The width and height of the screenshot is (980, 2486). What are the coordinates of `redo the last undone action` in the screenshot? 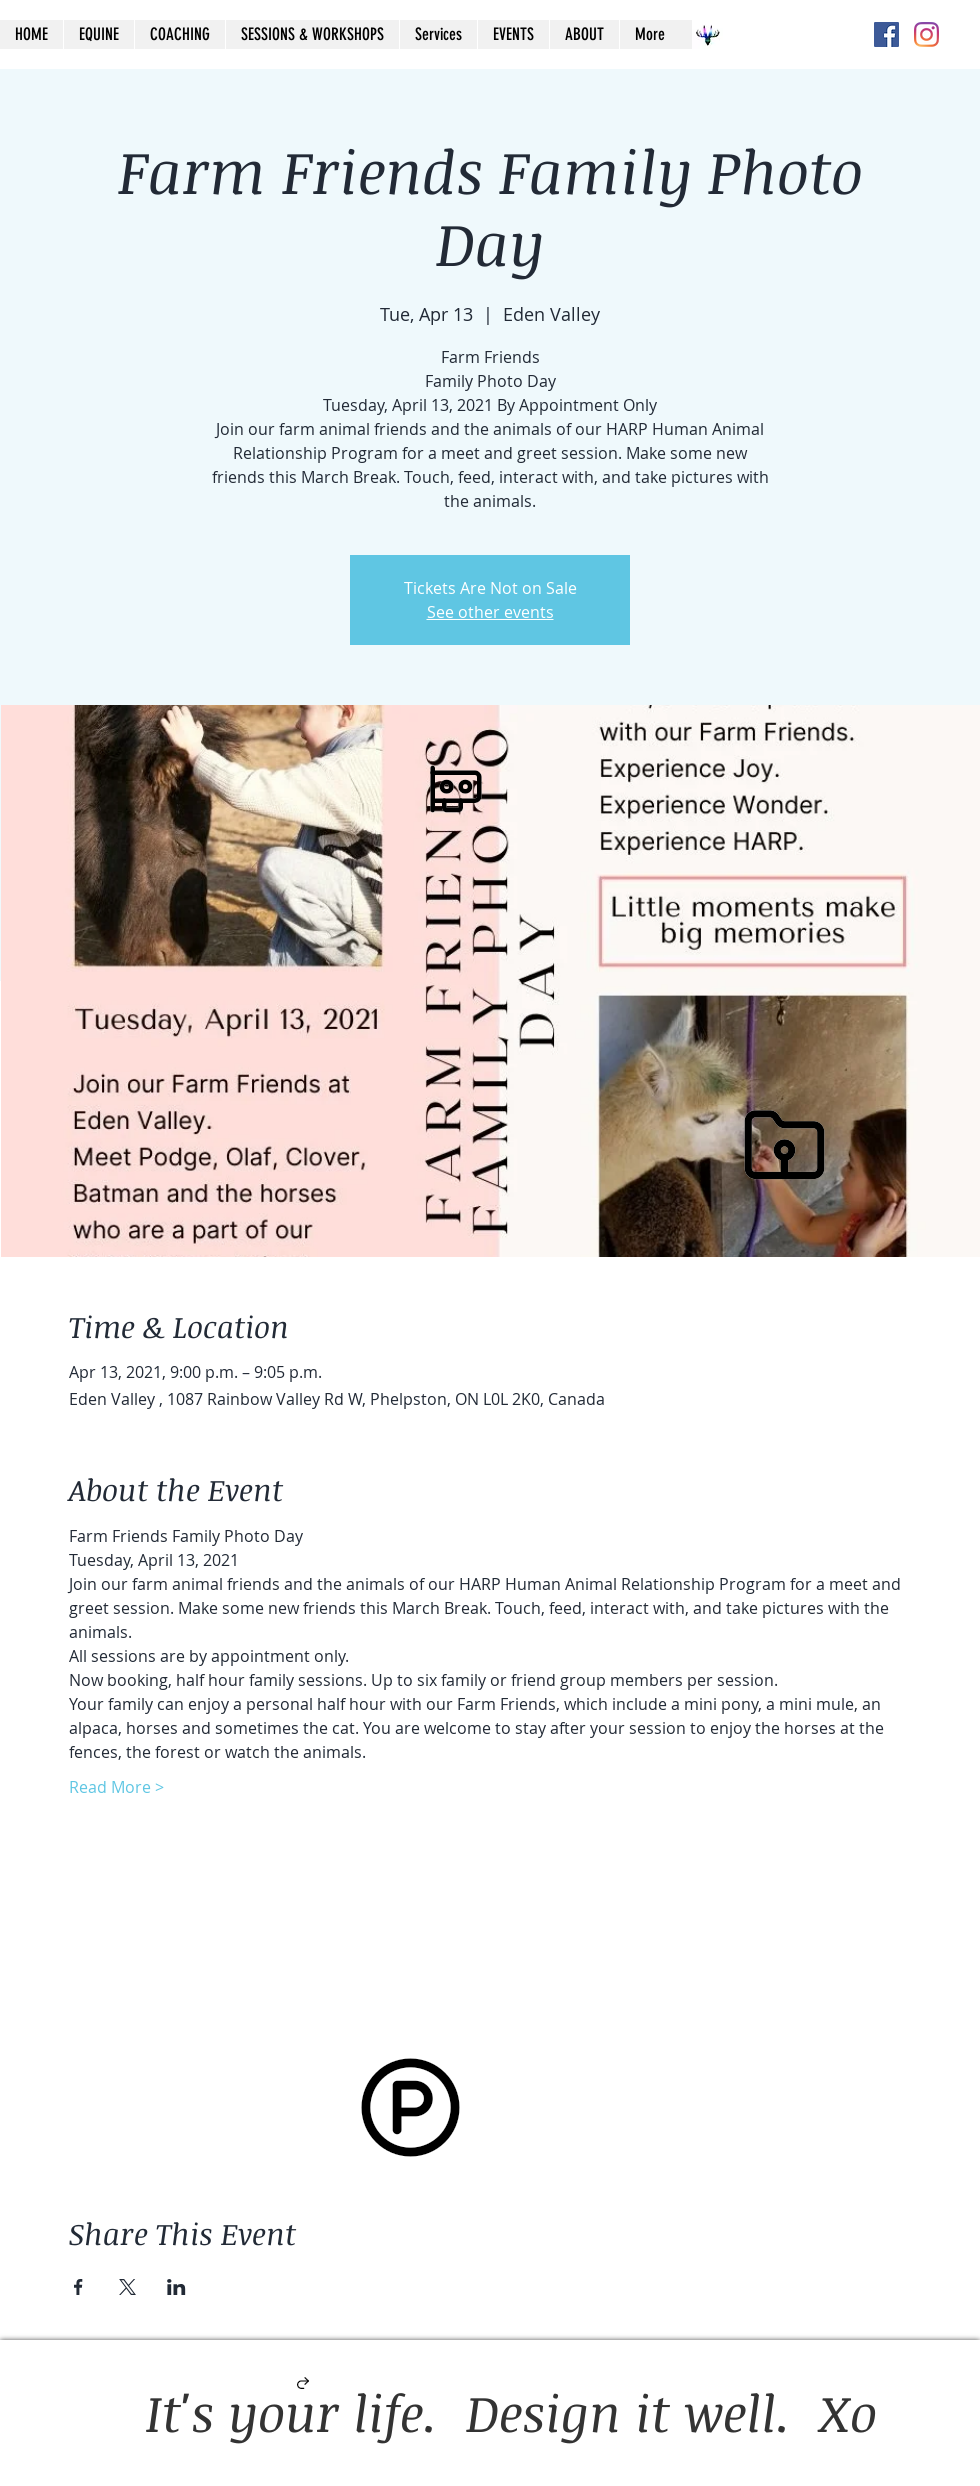 It's located at (303, 2383).